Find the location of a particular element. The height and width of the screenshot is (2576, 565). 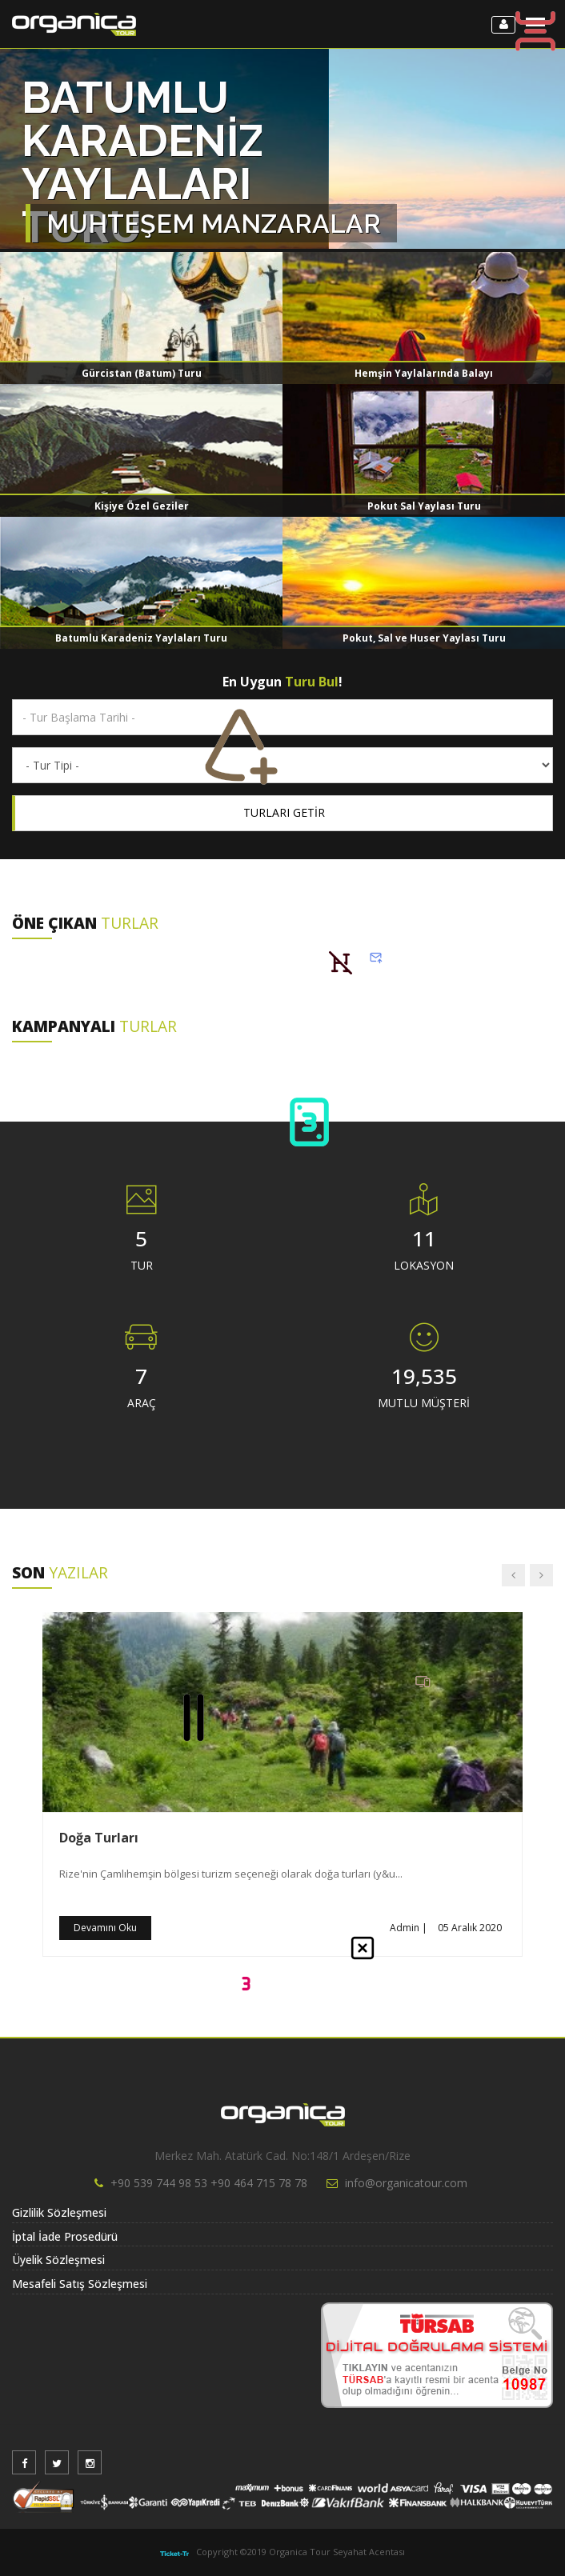

close or dismiss a dialog box is located at coordinates (363, 1948).